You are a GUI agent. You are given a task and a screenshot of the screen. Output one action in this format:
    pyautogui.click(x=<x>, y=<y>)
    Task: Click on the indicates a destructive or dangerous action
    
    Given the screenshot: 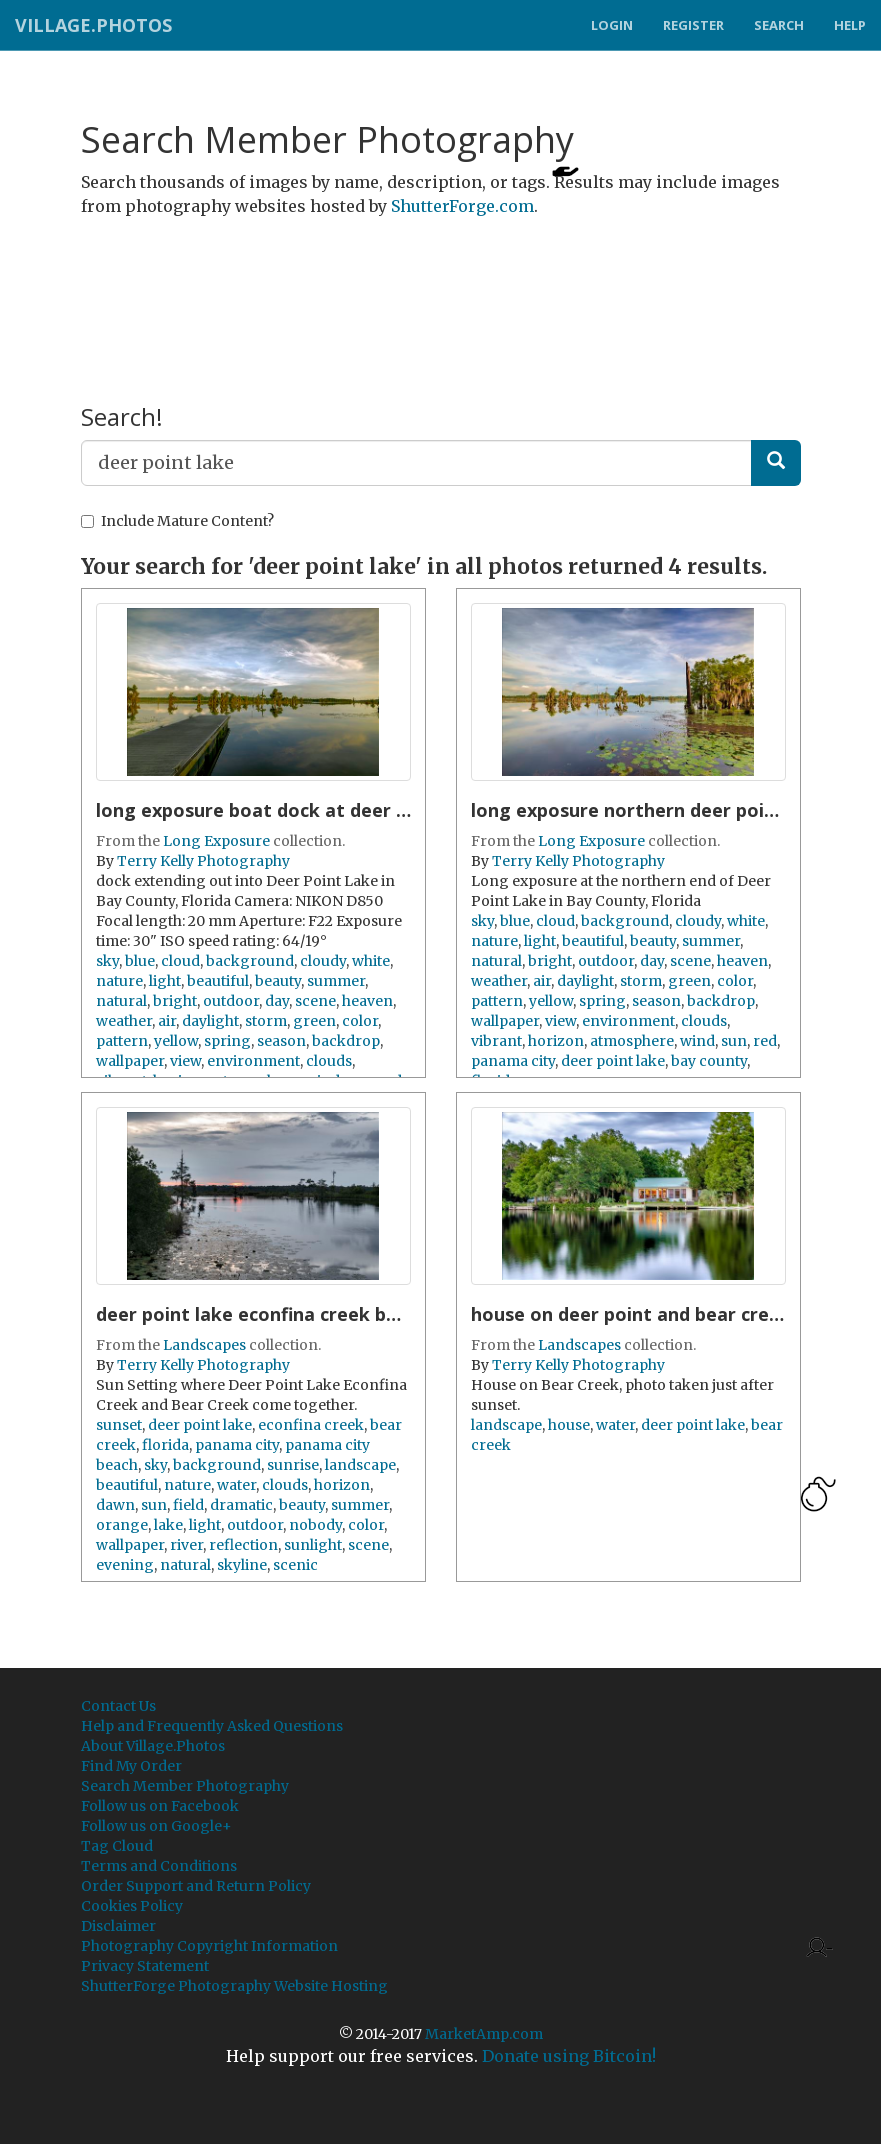 What is the action you would take?
    pyautogui.click(x=816, y=1493)
    